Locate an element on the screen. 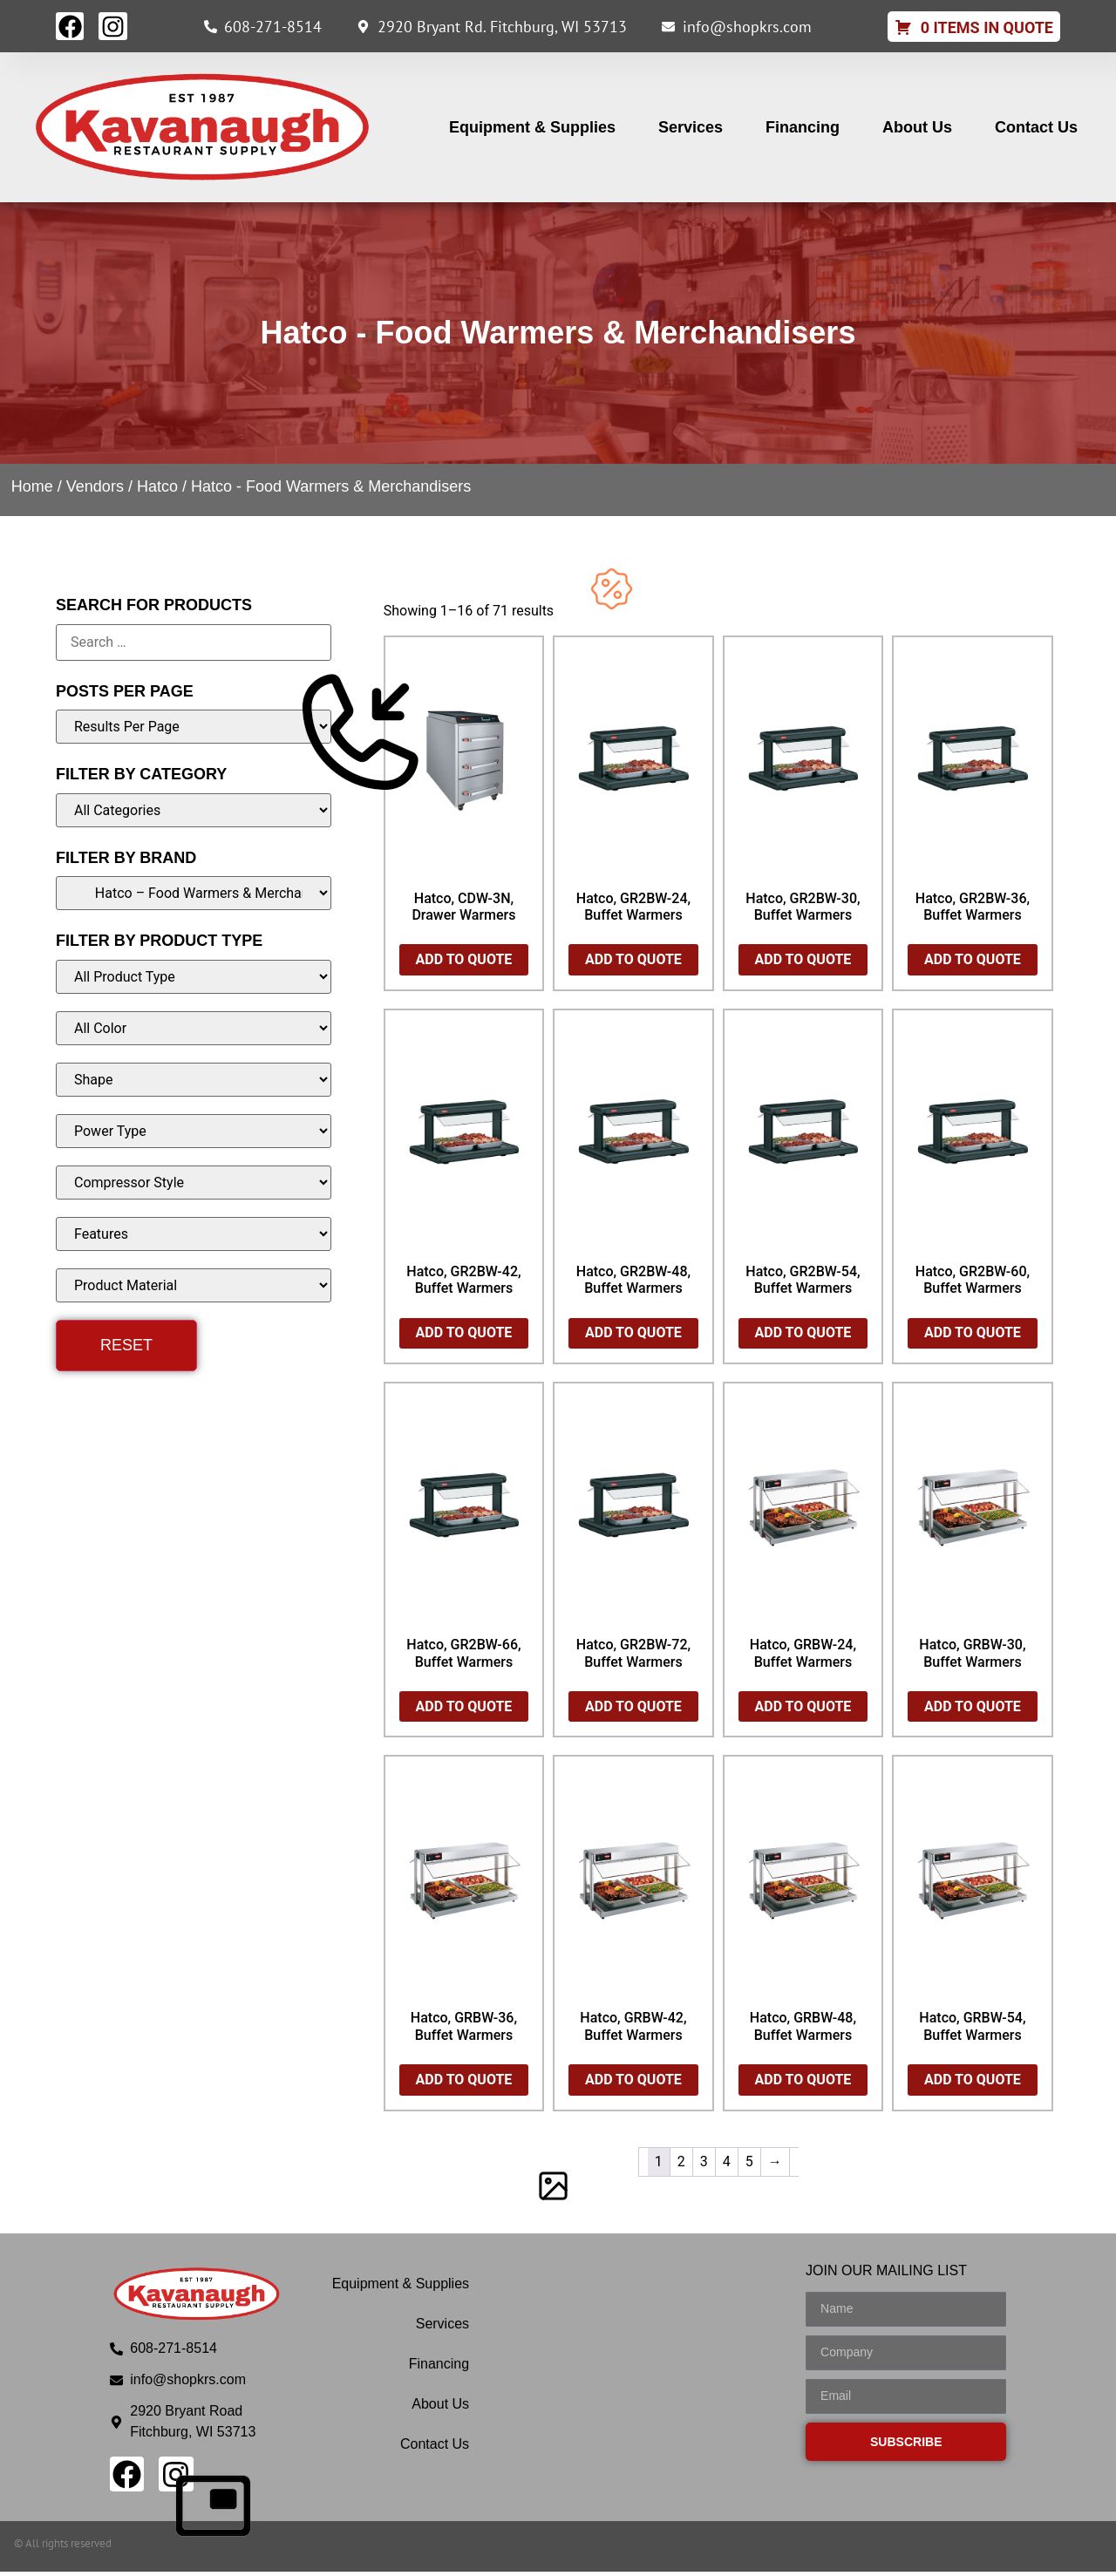  indicates an incoming phone call is located at coordinates (363, 730).